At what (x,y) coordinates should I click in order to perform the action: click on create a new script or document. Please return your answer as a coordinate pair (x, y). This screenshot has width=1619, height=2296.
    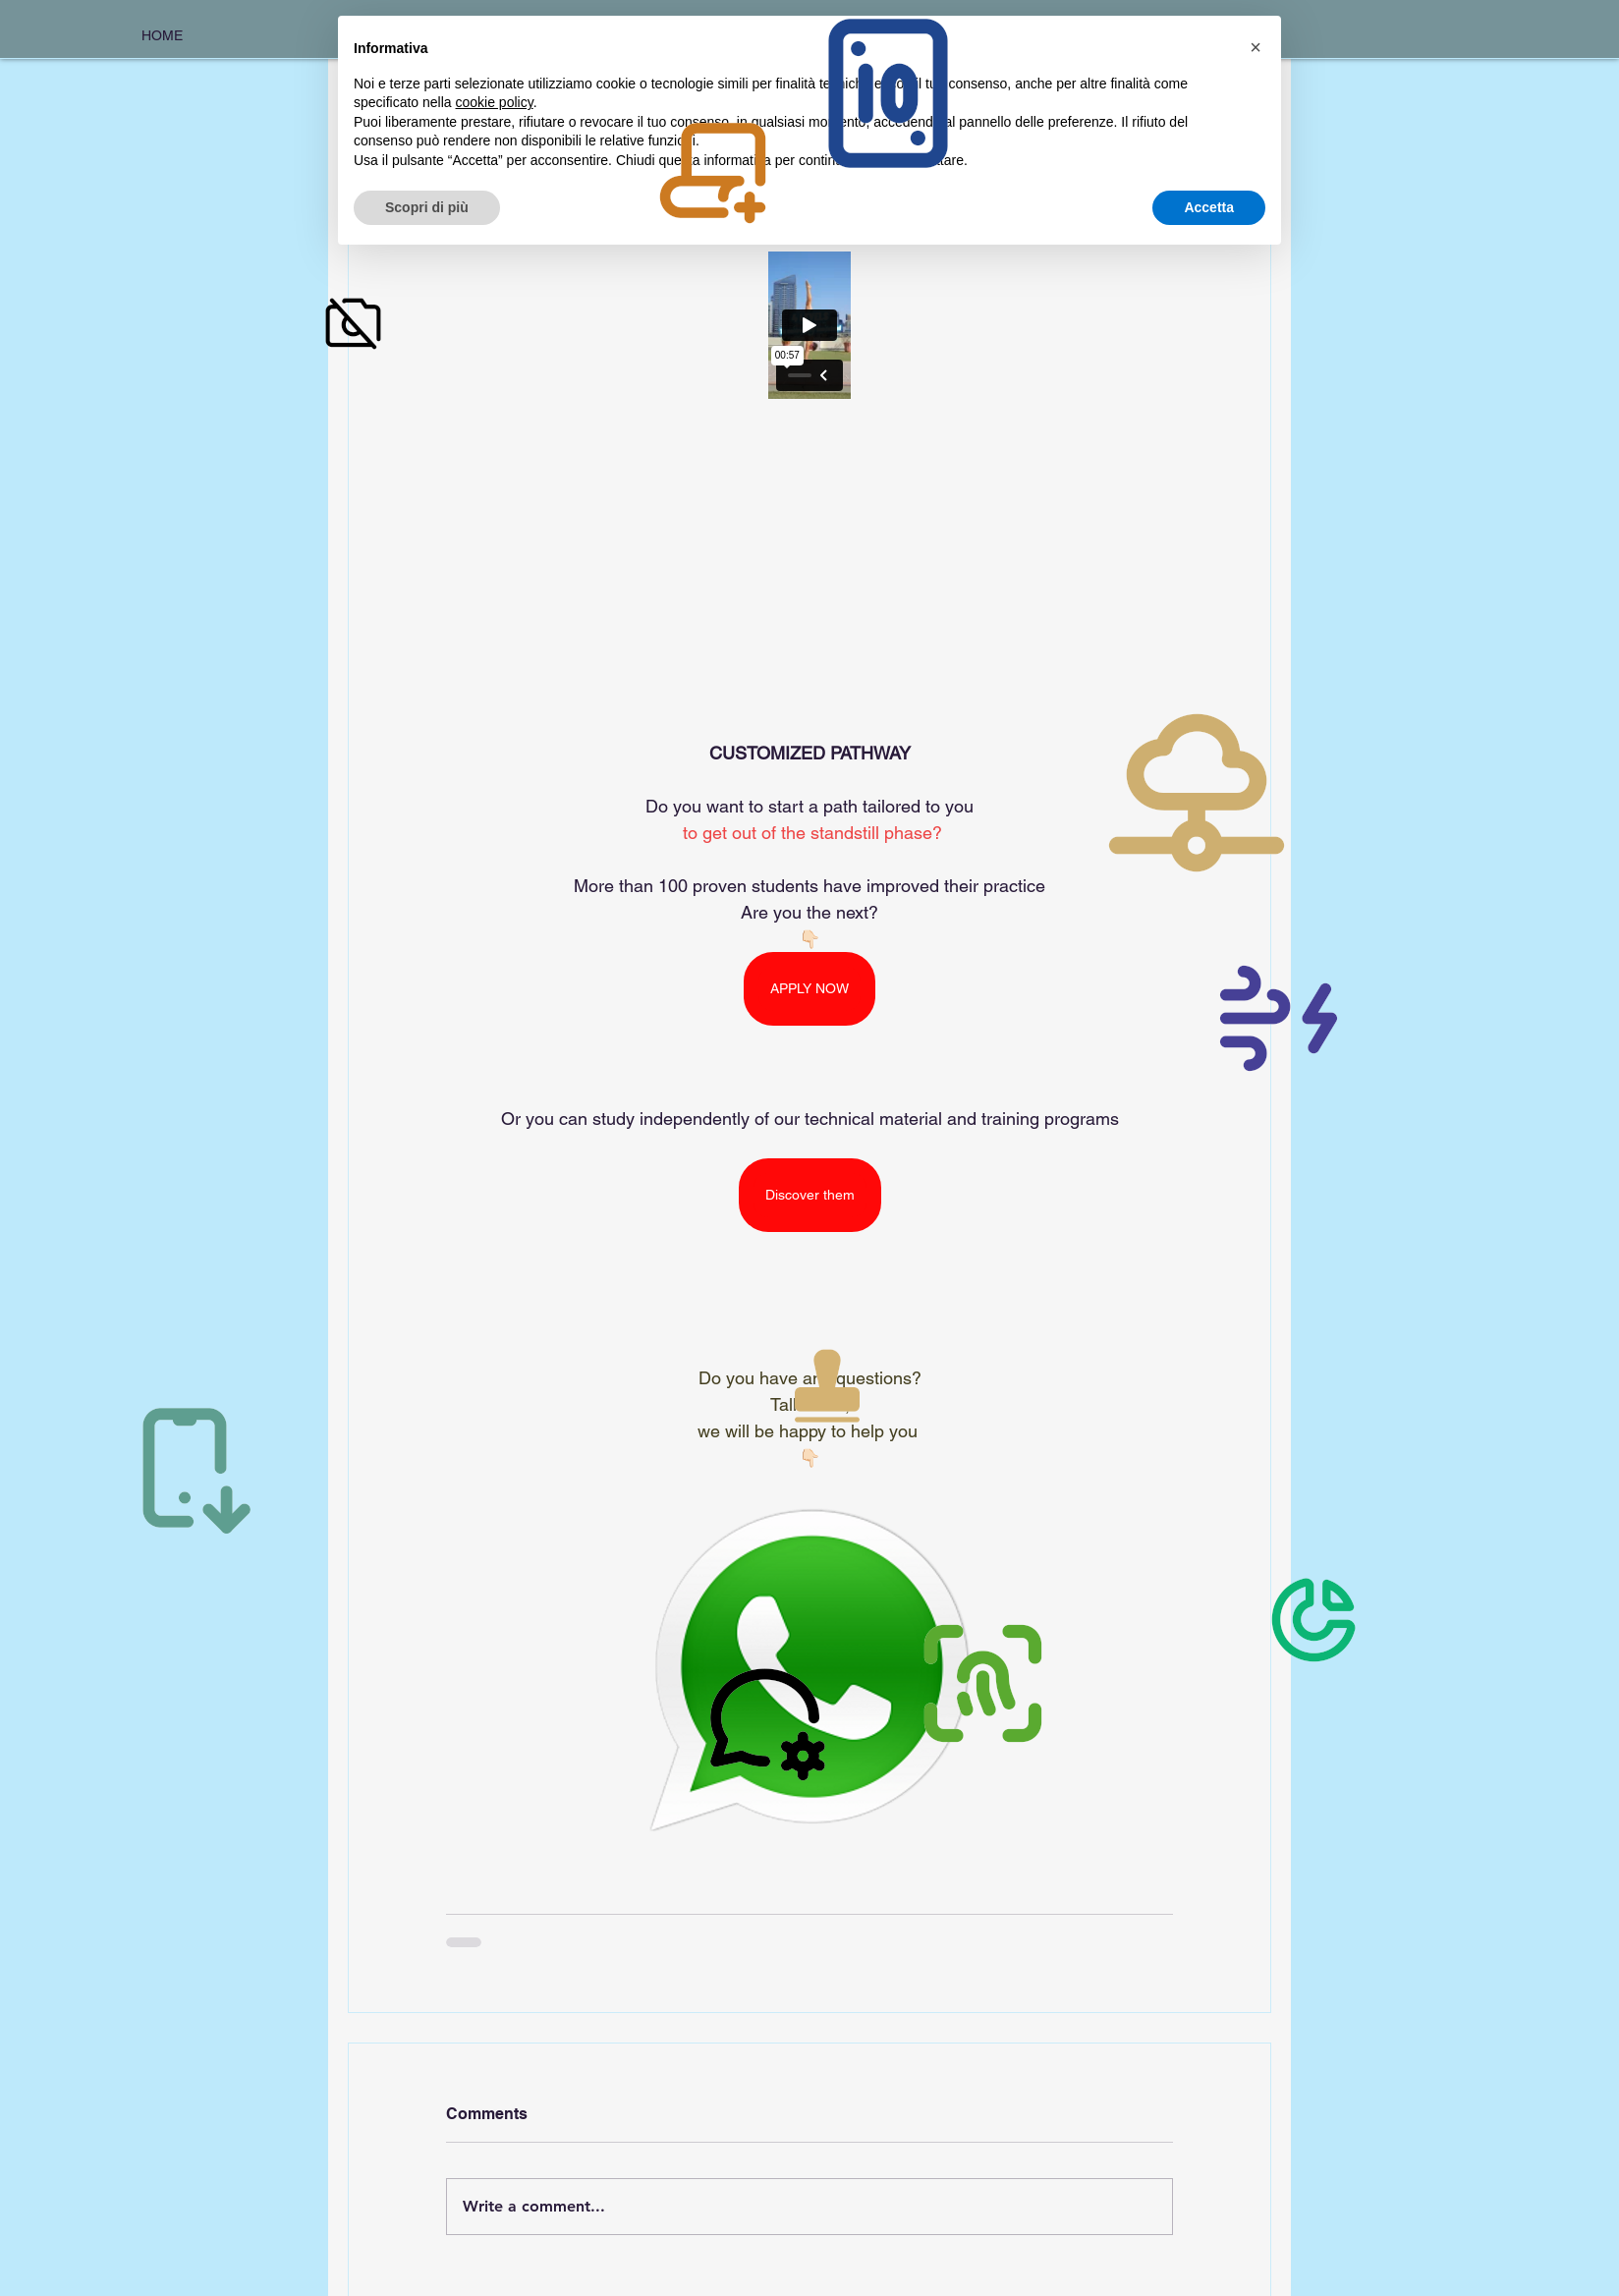
    Looking at the image, I should click on (712, 170).